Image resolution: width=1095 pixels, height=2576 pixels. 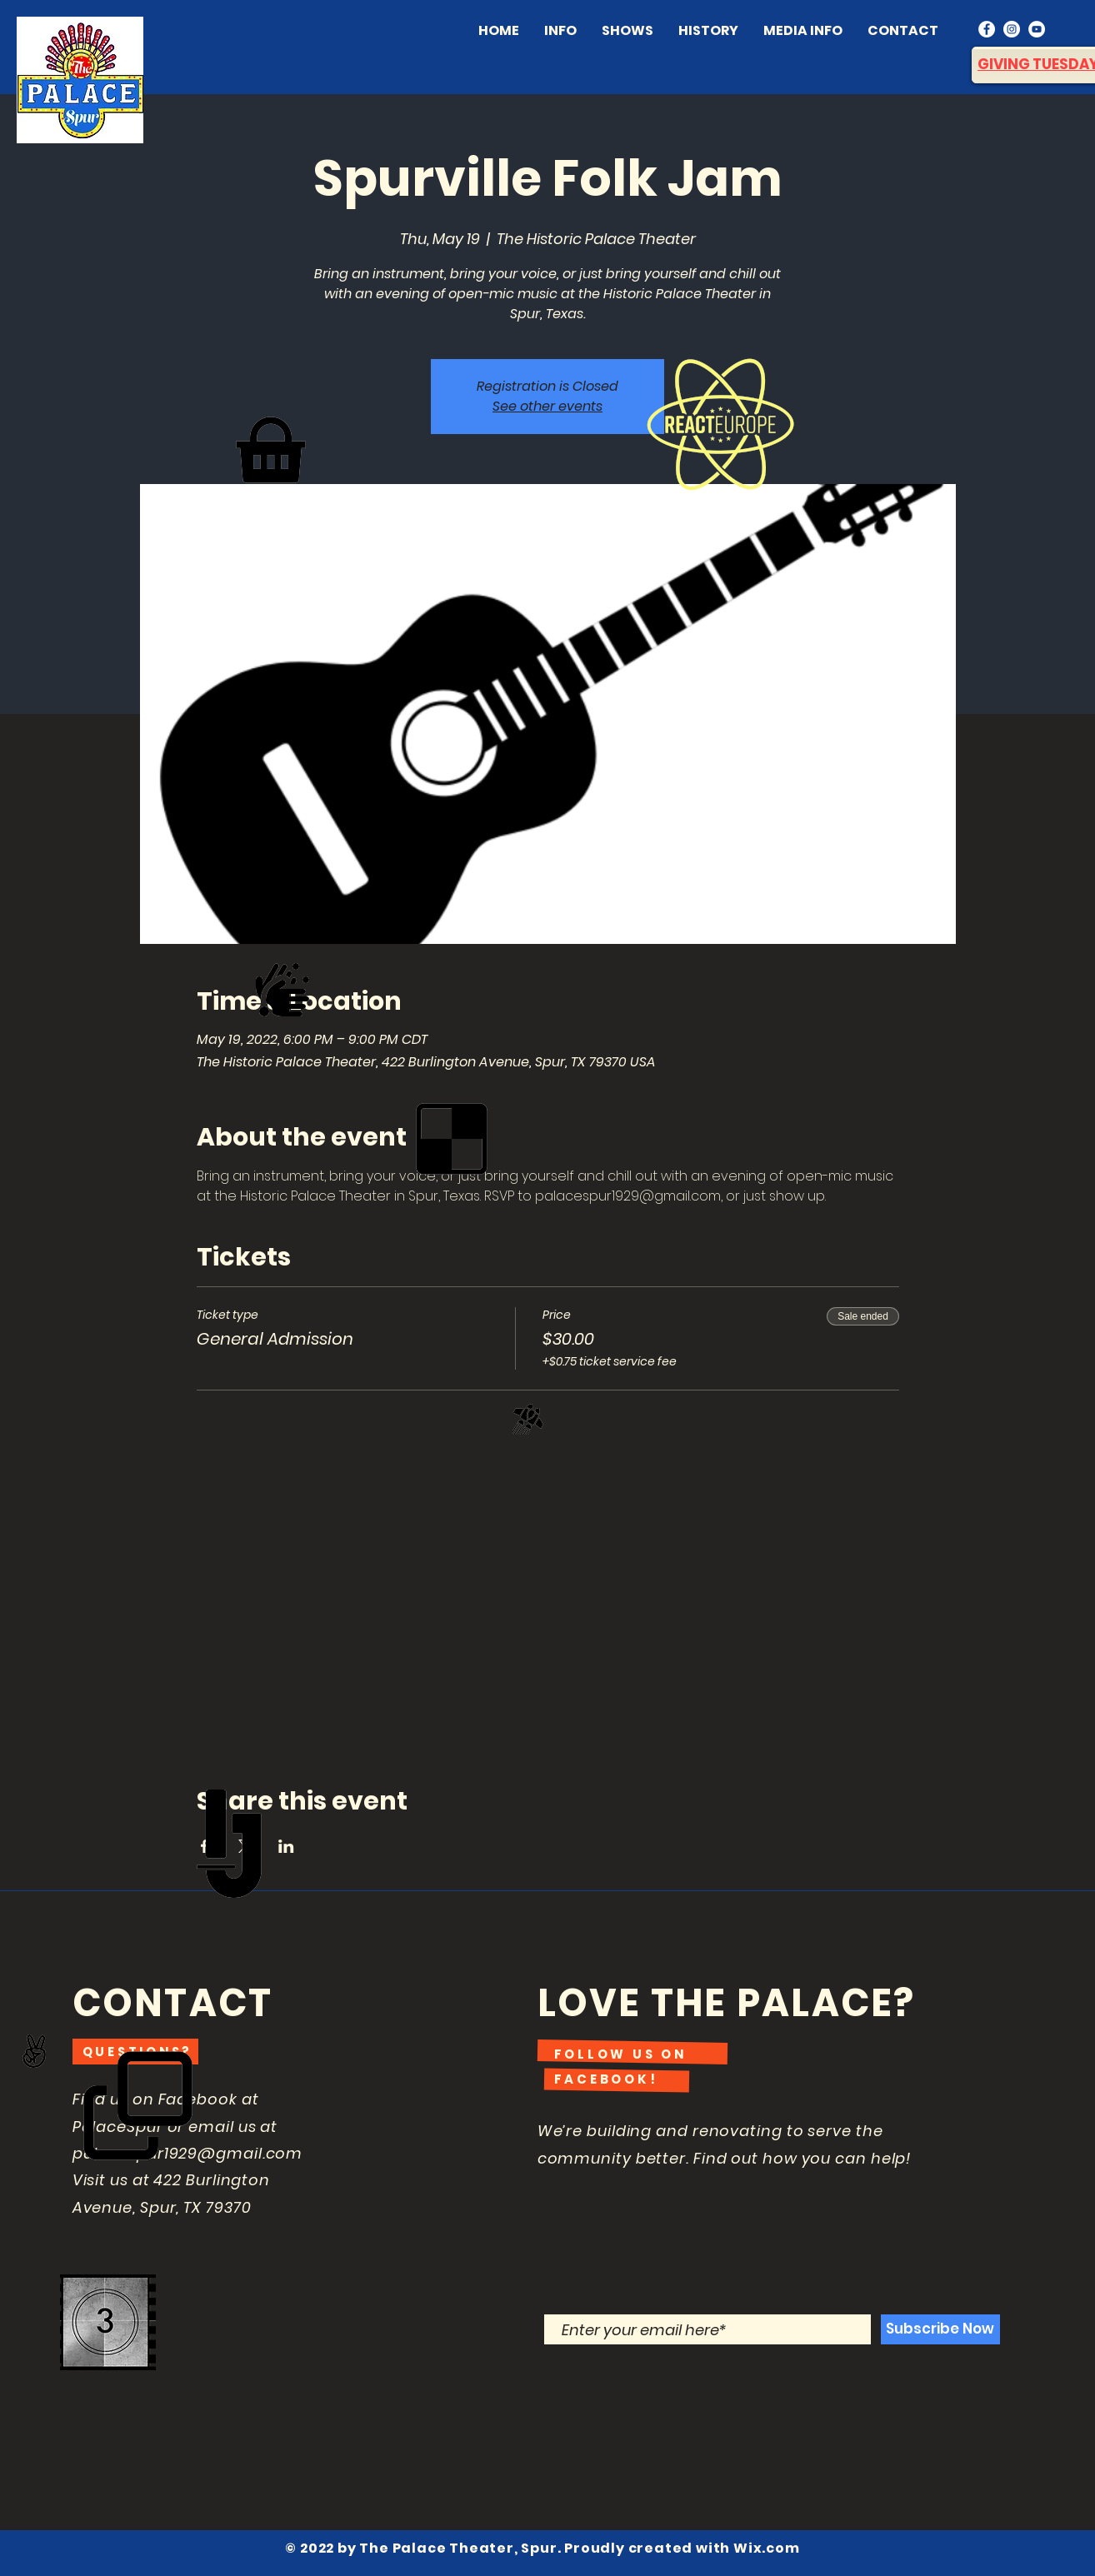 What do you see at coordinates (528, 1419) in the screenshot?
I see `jitpack package repository logo` at bounding box center [528, 1419].